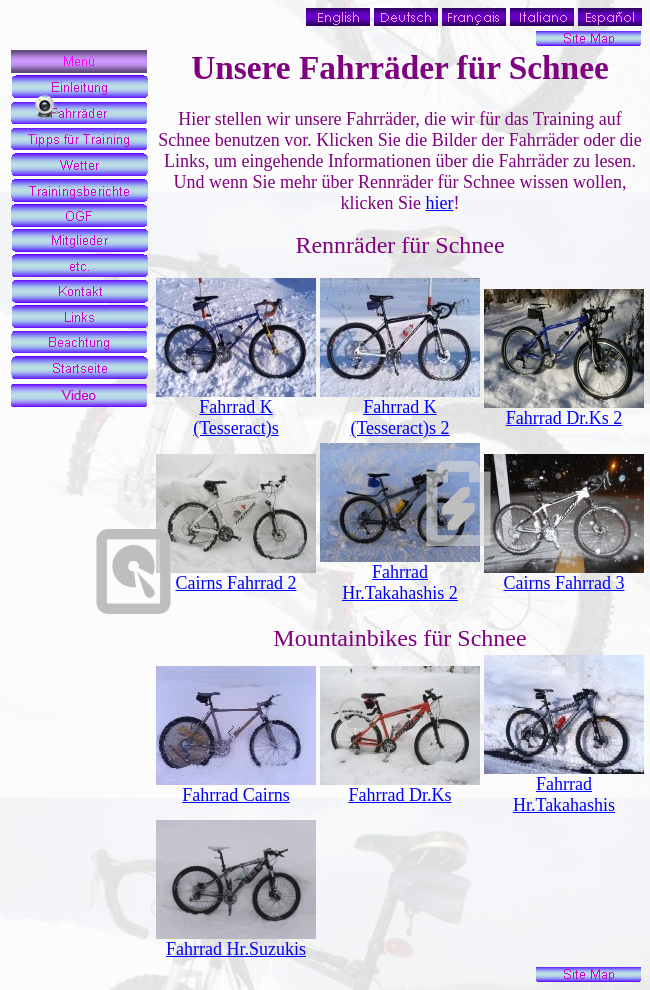  I want to click on indicates battery is fully charged, so click(458, 503).